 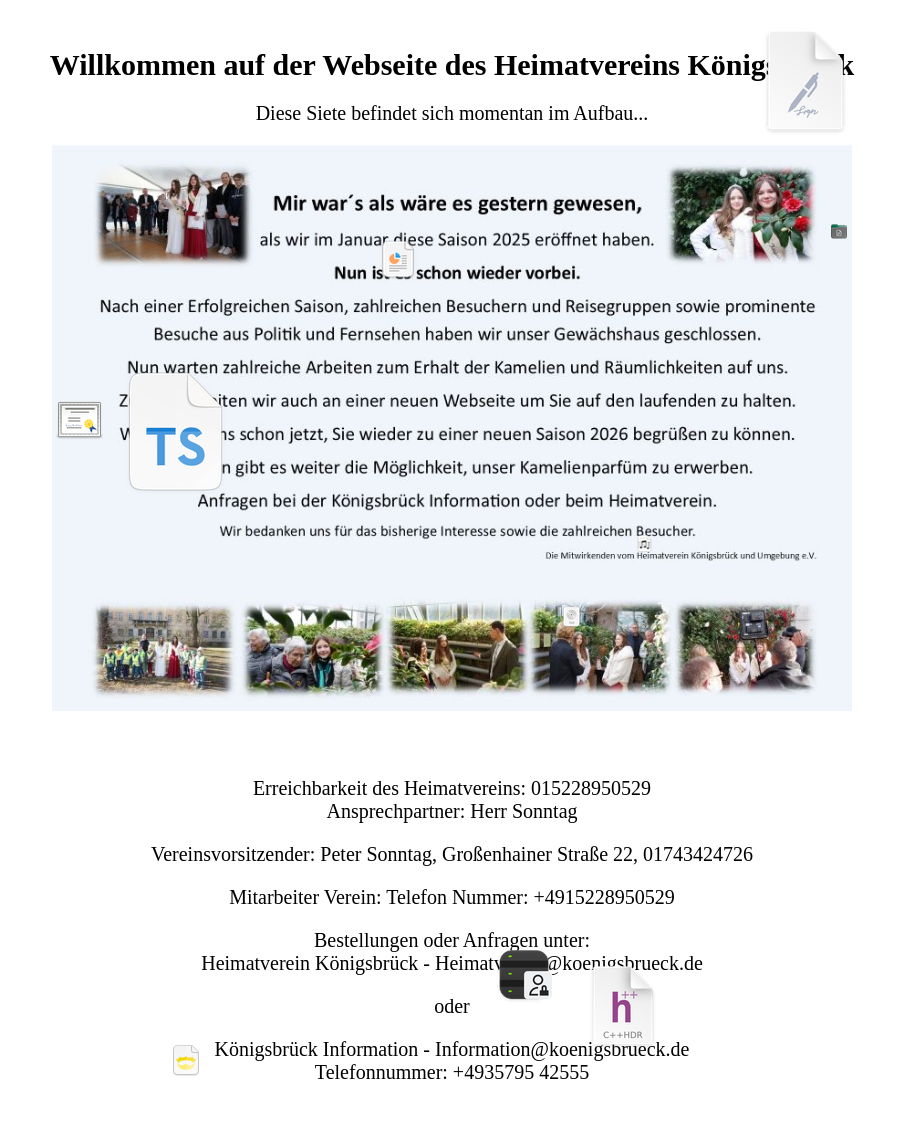 What do you see at coordinates (398, 259) in the screenshot?
I see `open a presentation file` at bounding box center [398, 259].